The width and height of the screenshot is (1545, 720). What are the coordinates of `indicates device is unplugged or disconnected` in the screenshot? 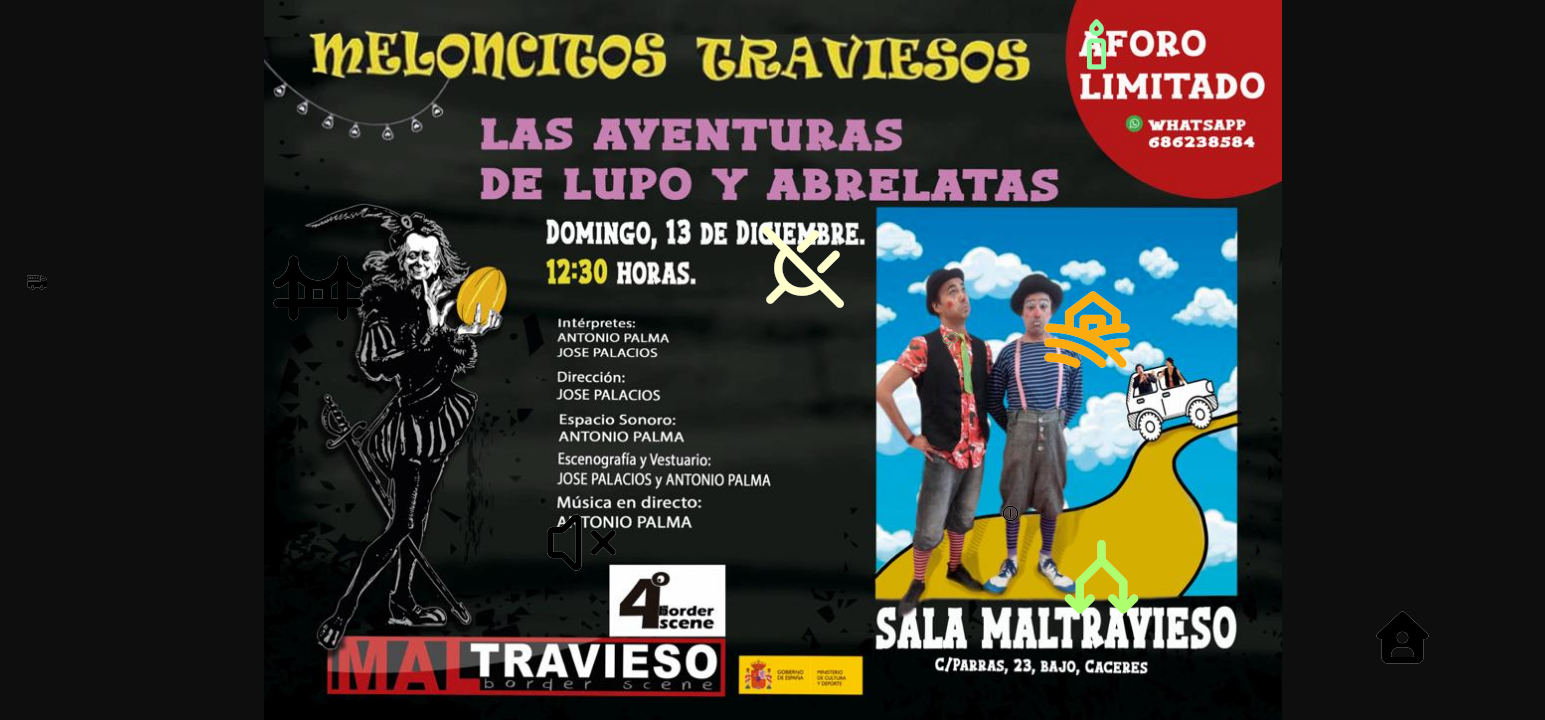 It's located at (803, 267).